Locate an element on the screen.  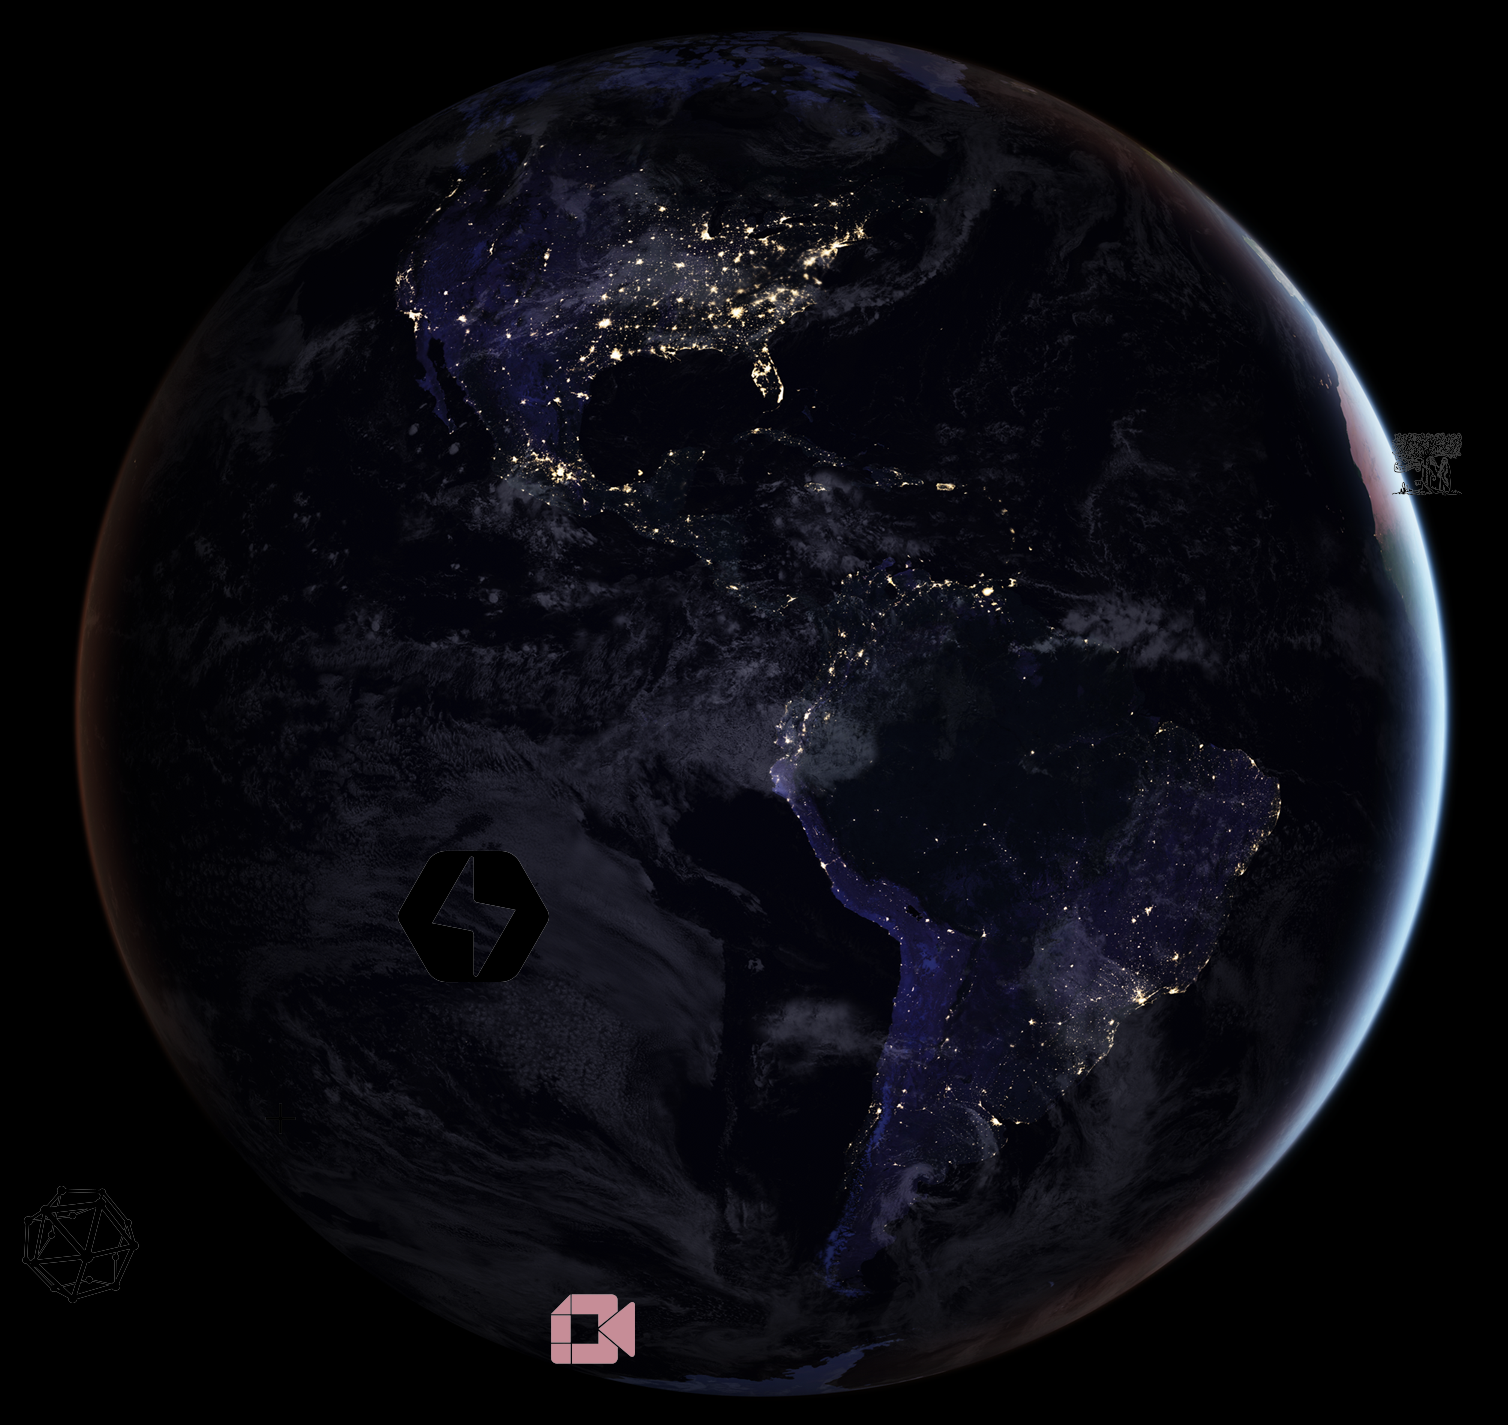
chakra ui logo is located at coordinates (473, 916).